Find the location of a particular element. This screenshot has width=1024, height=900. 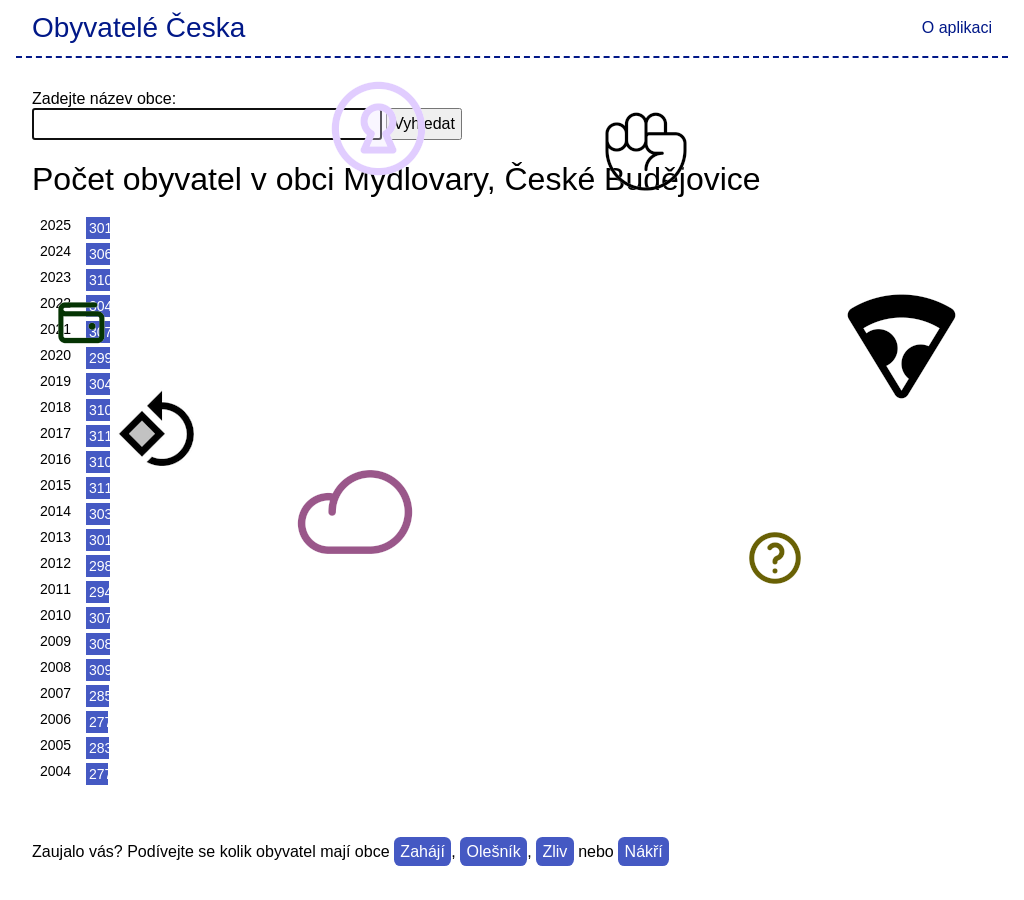

access help or support information is located at coordinates (775, 558).